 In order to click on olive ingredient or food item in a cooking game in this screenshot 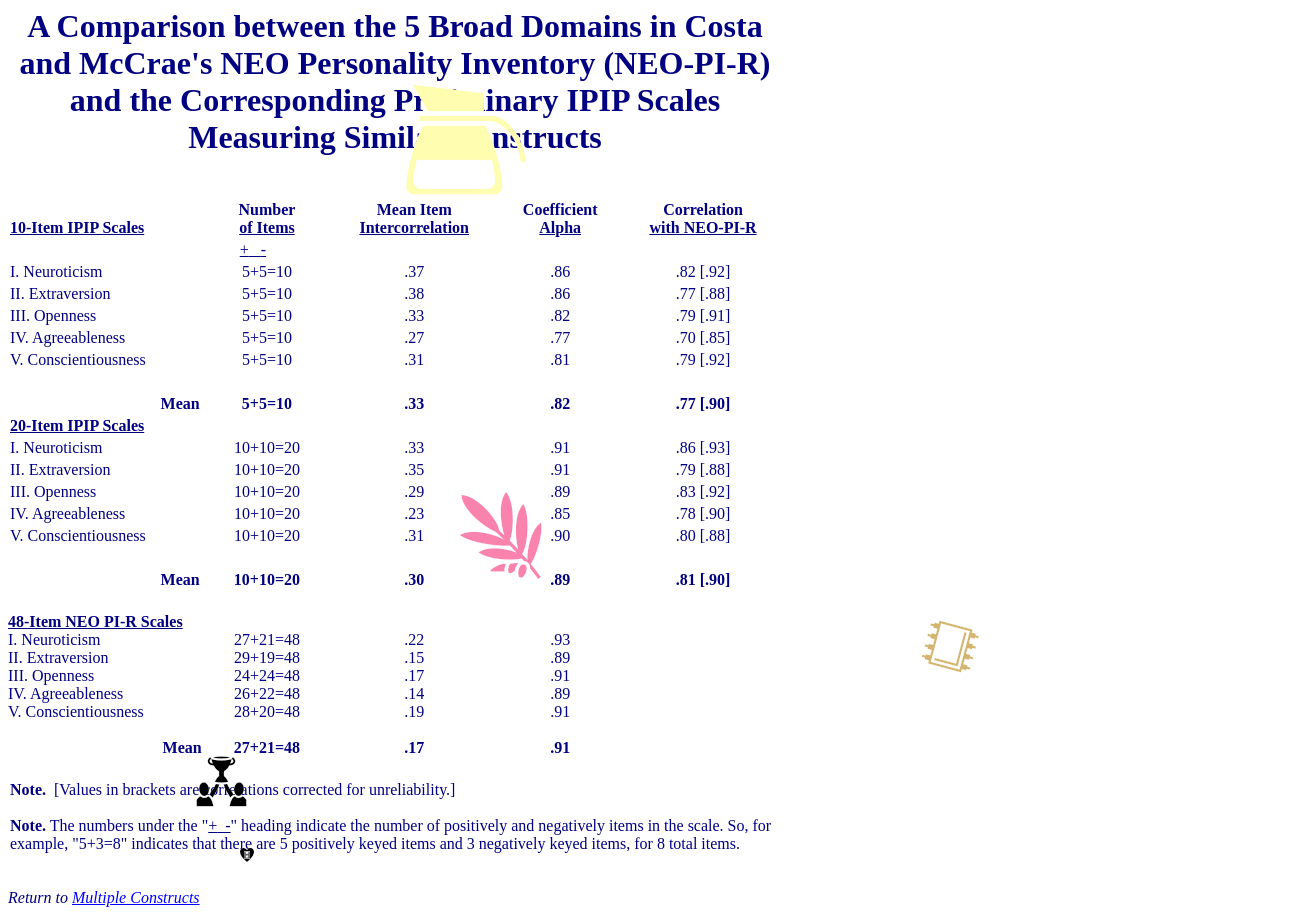, I will do `click(502, 536)`.